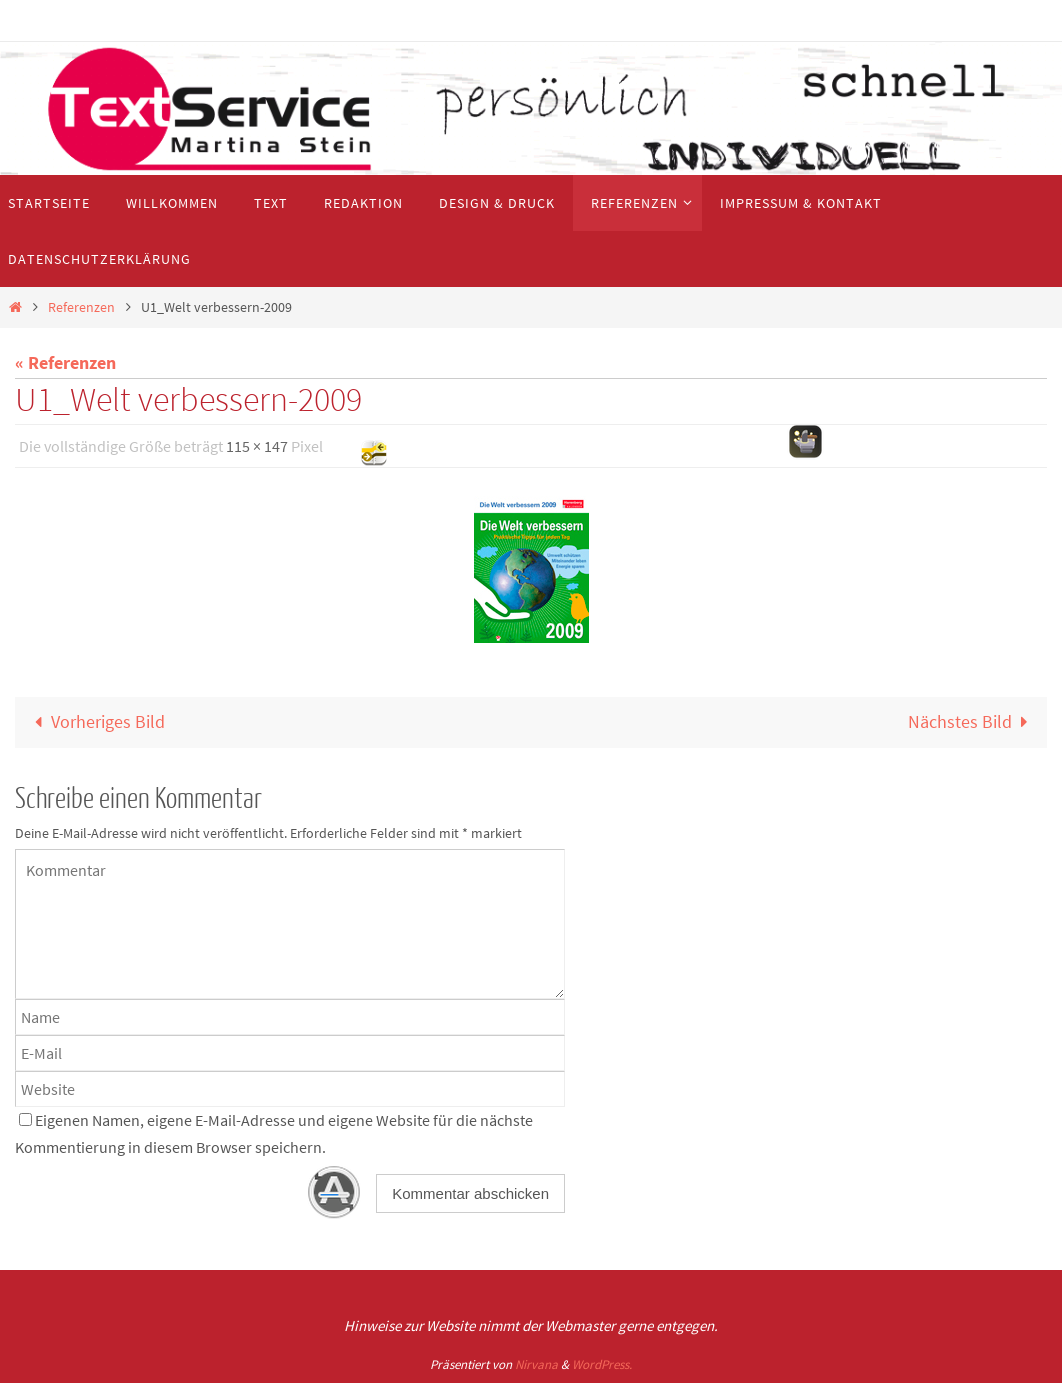 The image size is (1062, 1383). What do you see at coordinates (334, 1192) in the screenshot?
I see `open the software update application` at bounding box center [334, 1192].